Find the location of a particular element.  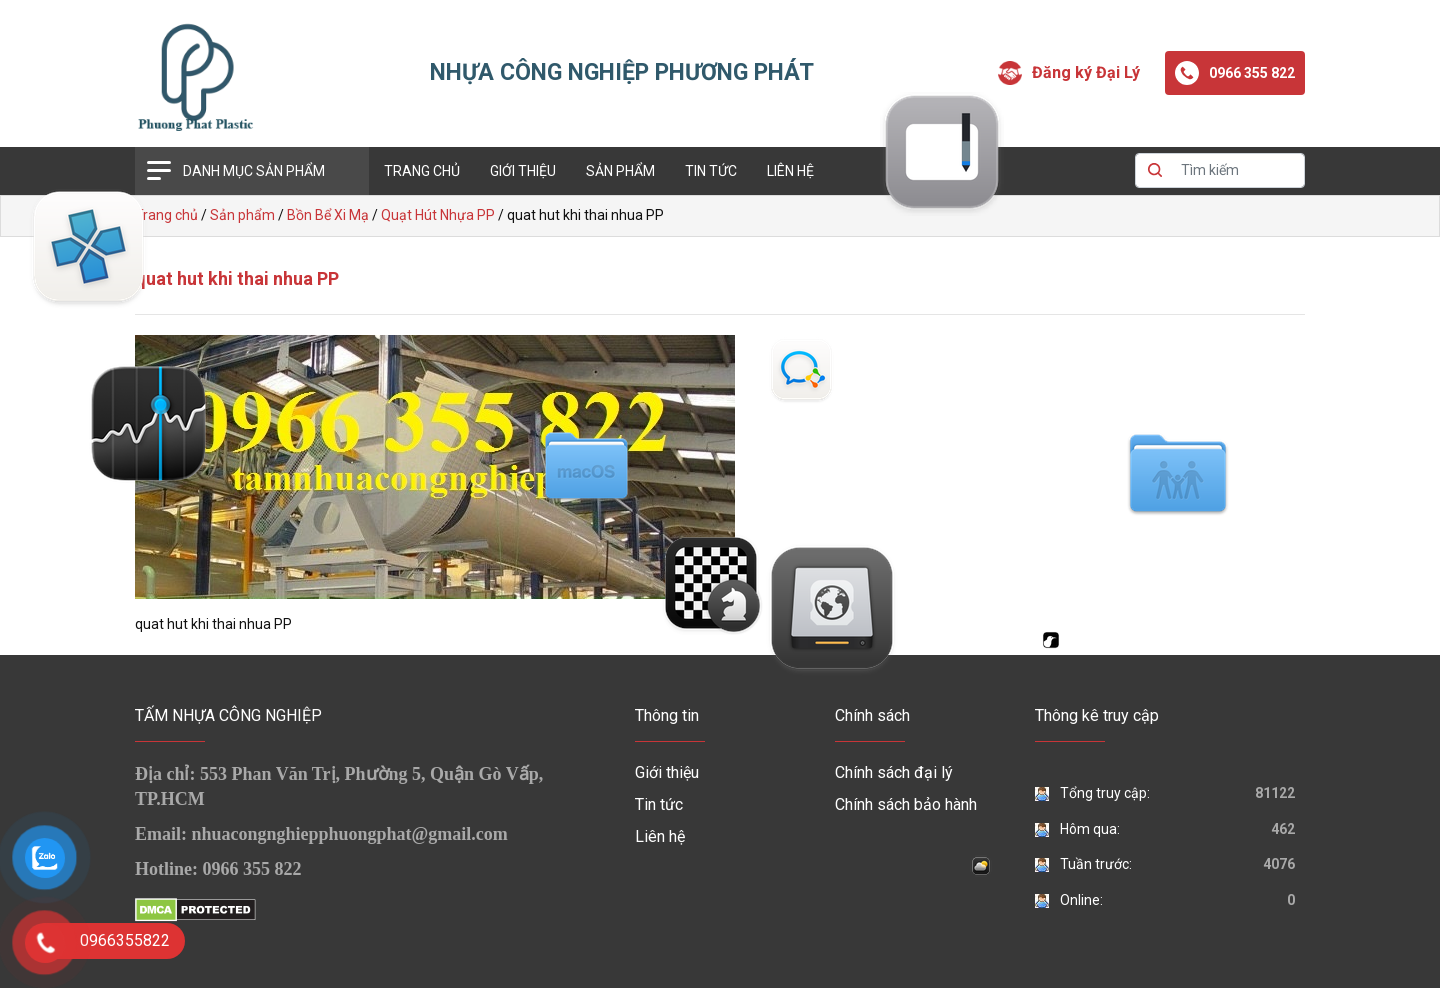

open cinny matrix messaging client is located at coordinates (1051, 640).